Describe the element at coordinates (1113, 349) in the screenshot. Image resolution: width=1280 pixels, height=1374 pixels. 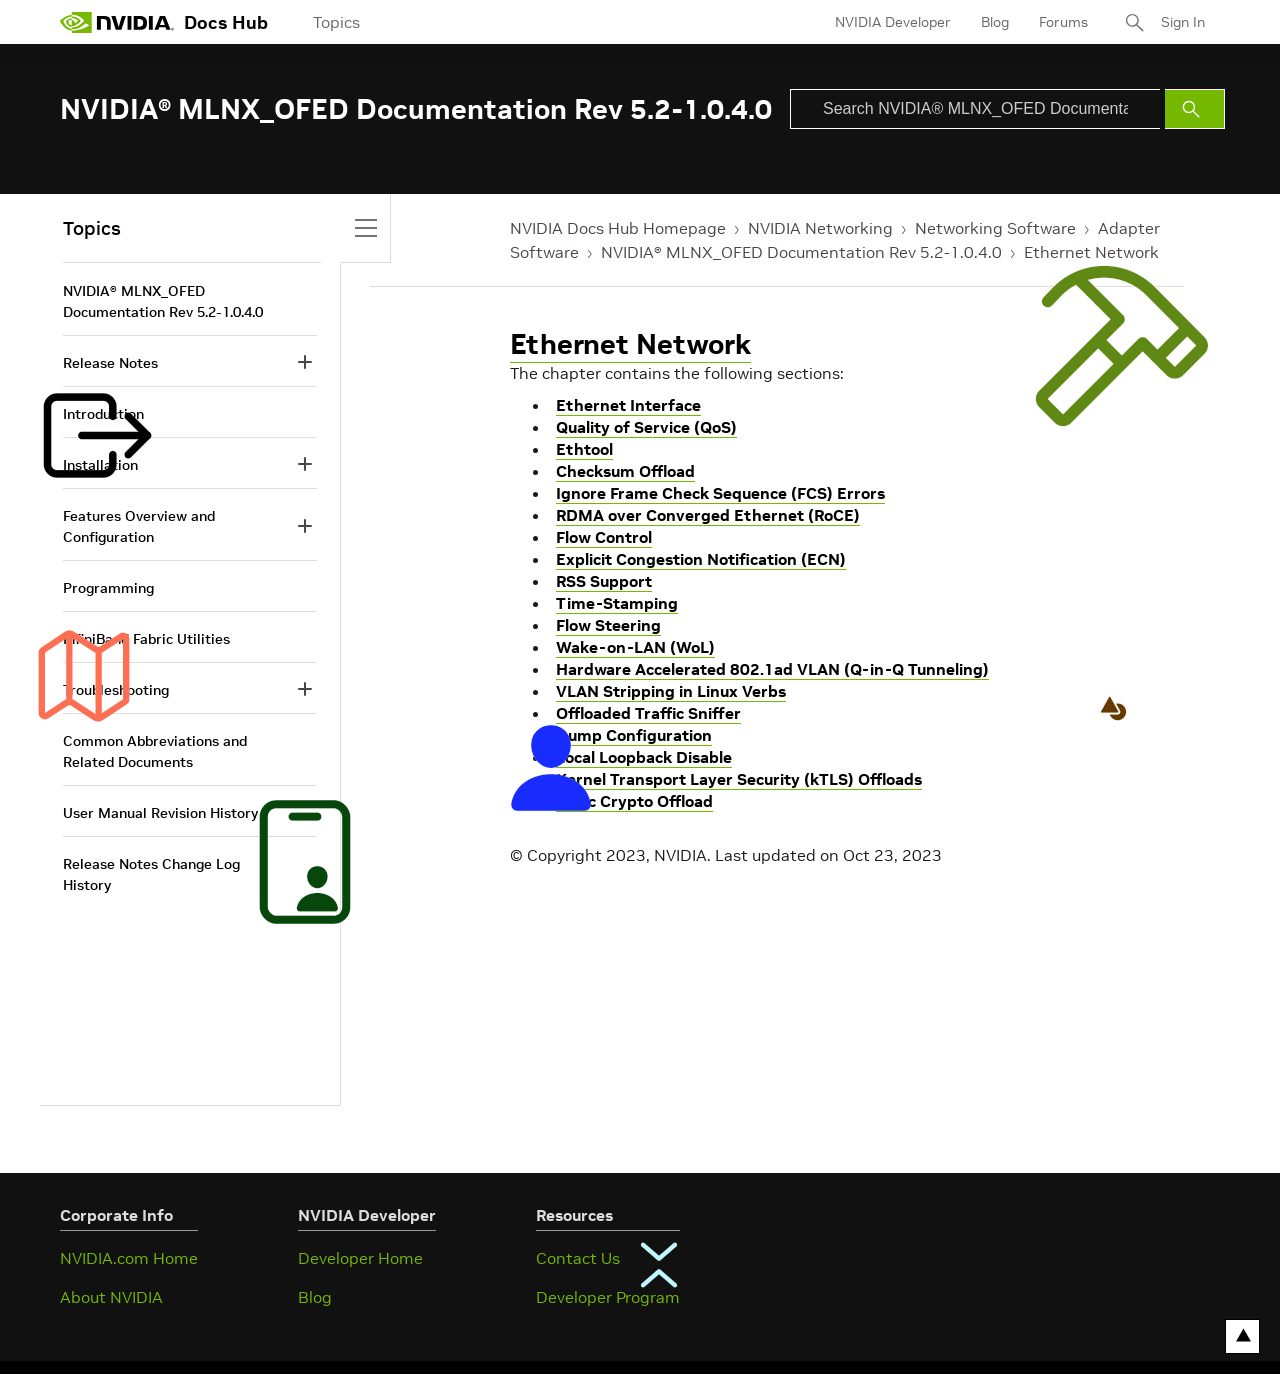
I see `access tools or settings` at that location.